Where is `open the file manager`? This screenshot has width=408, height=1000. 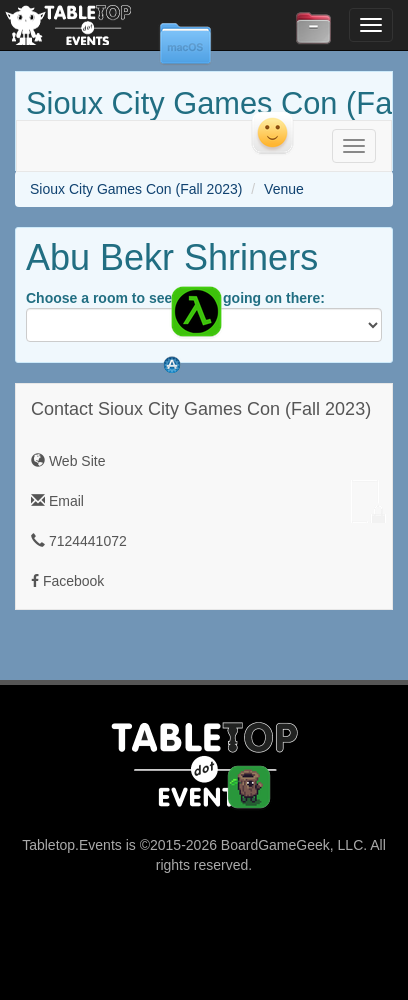 open the file manager is located at coordinates (313, 27).